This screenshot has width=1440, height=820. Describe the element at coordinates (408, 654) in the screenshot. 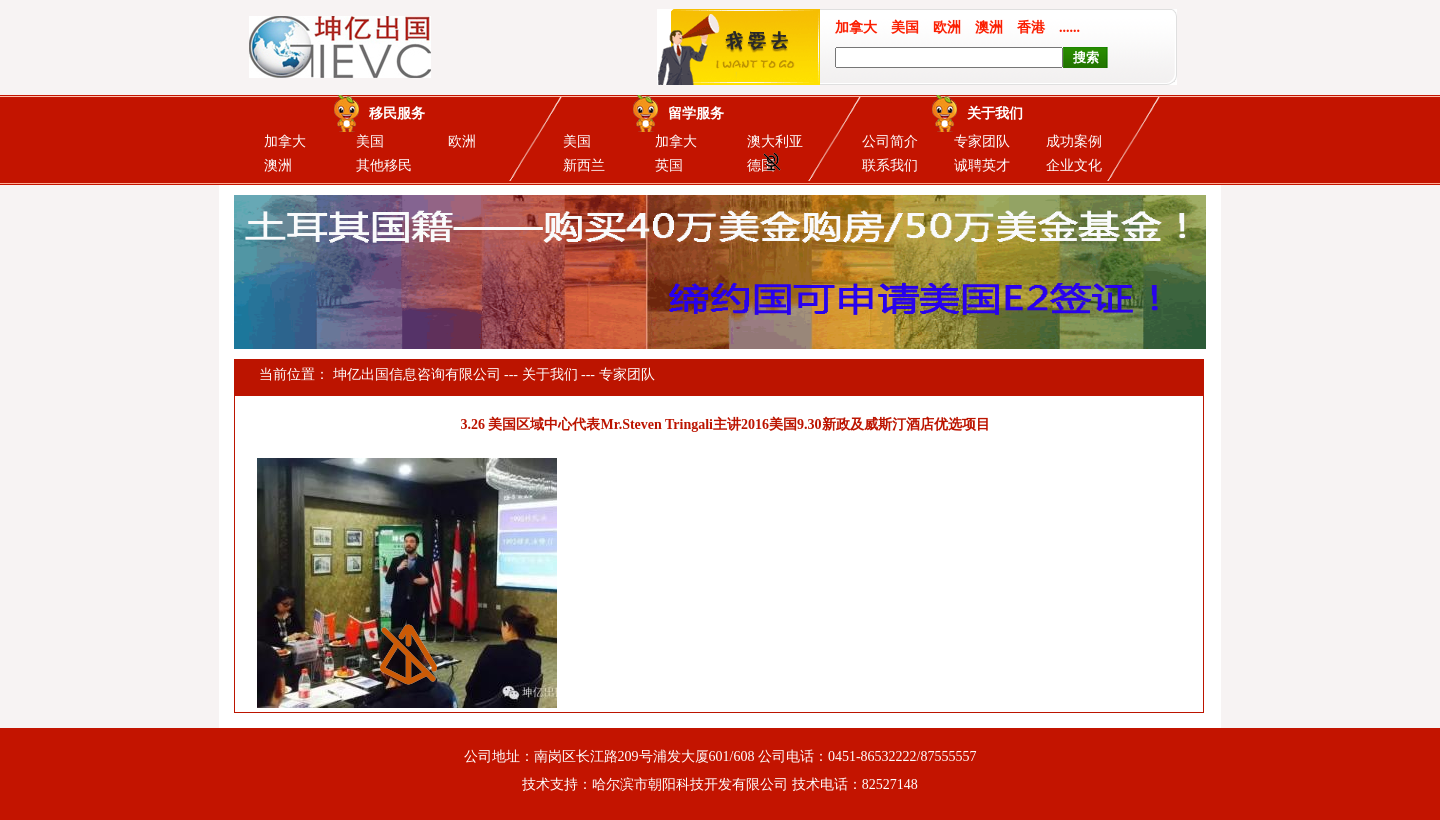

I see `disable or hide pyramid view` at that location.